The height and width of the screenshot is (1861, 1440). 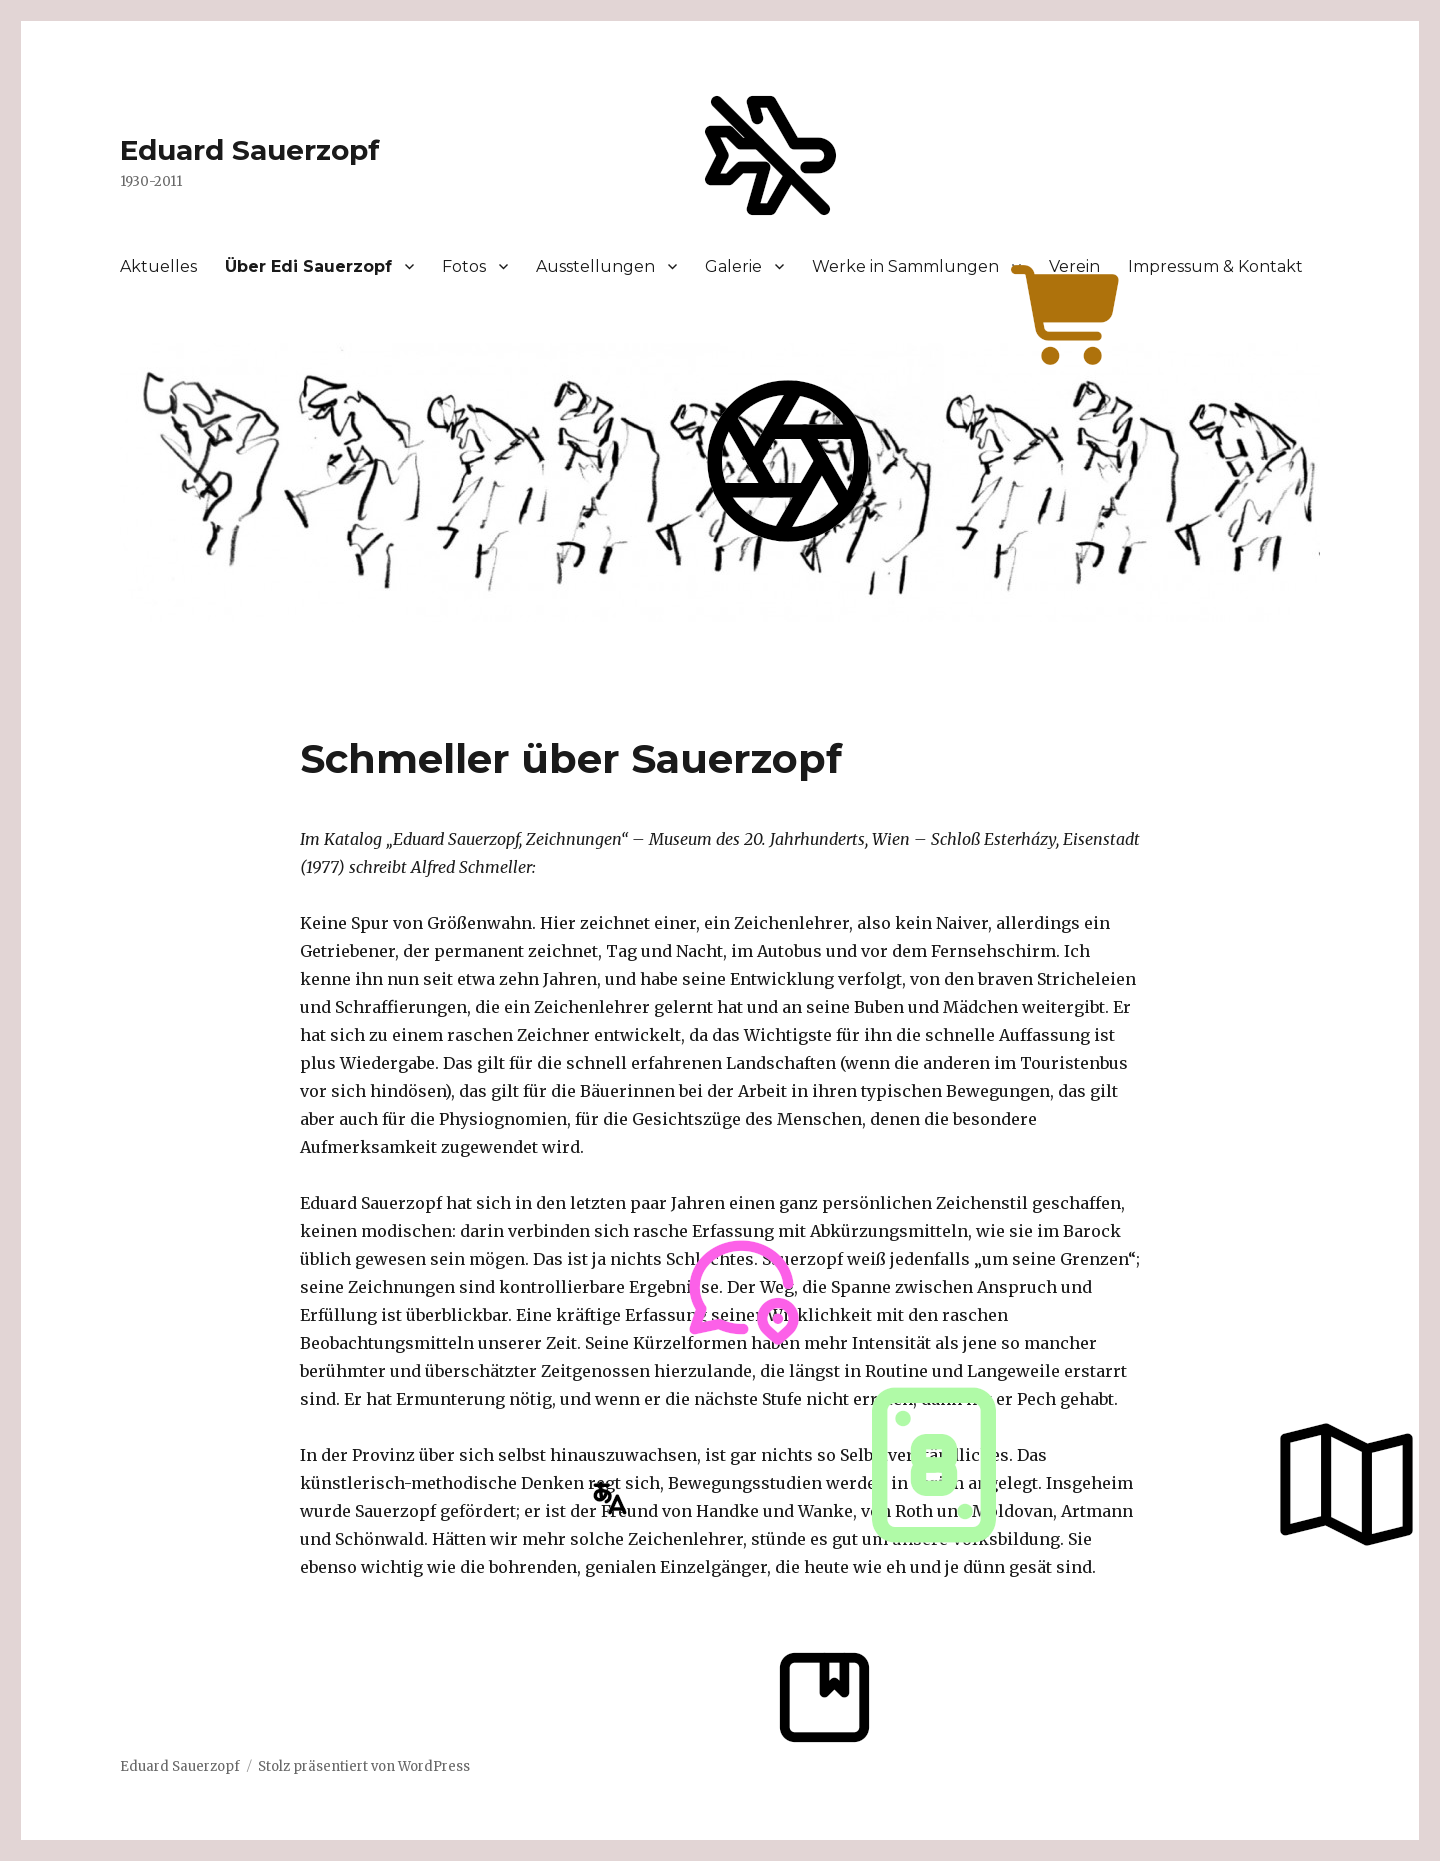 What do you see at coordinates (610, 1498) in the screenshot?
I see `switch to Japanese hiragana input` at bounding box center [610, 1498].